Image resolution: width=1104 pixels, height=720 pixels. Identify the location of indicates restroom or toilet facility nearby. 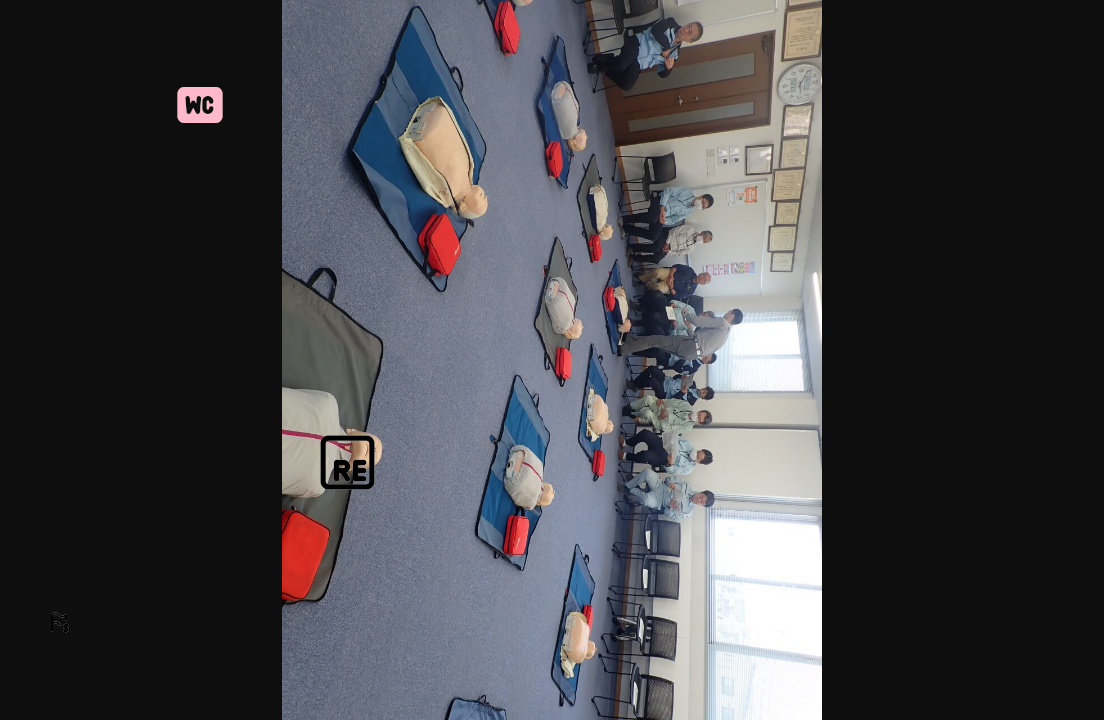
(200, 105).